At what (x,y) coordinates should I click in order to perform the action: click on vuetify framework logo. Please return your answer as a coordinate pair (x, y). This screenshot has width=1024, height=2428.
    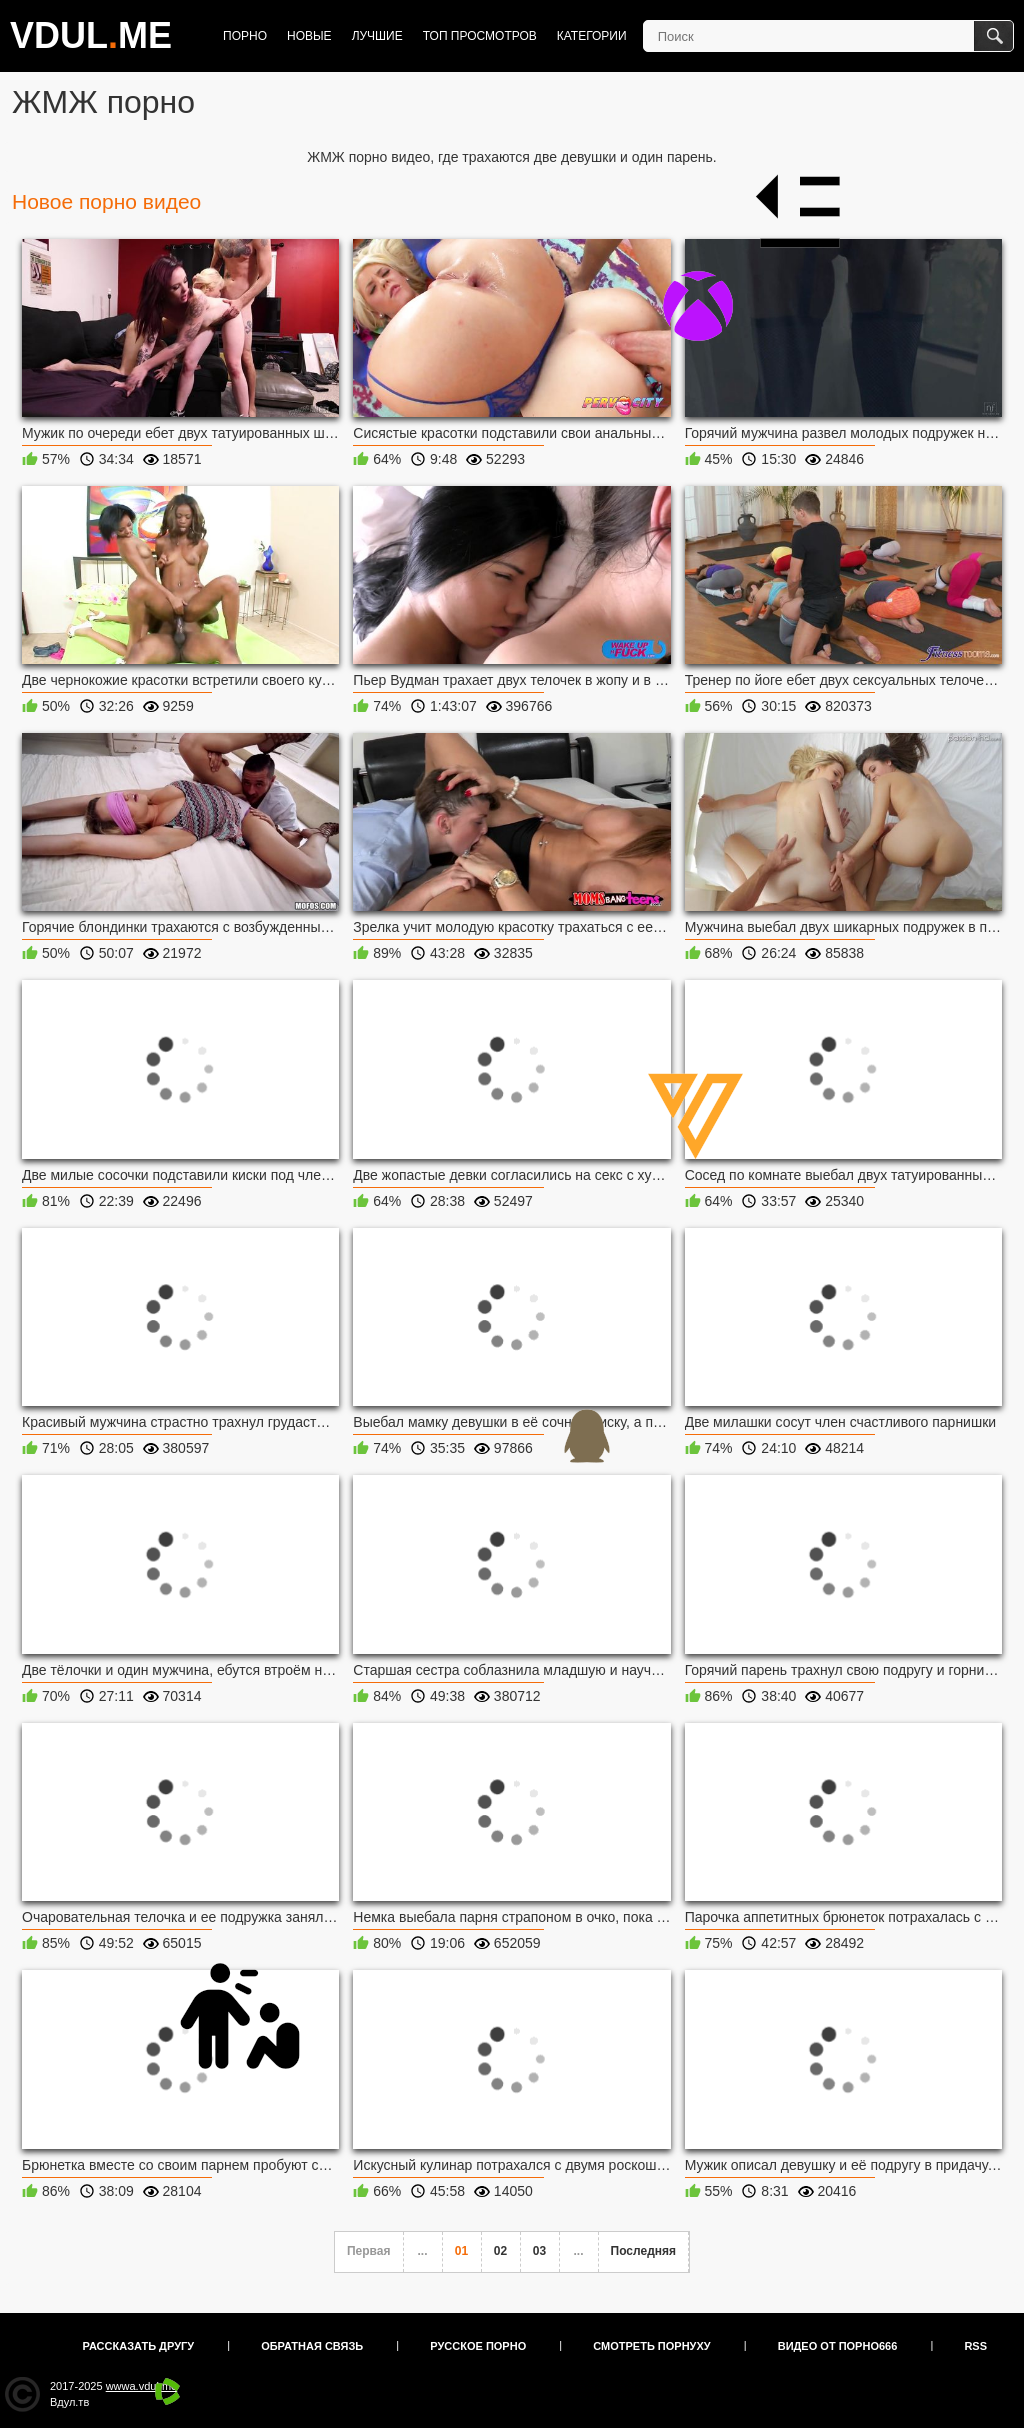
    Looking at the image, I should click on (695, 1116).